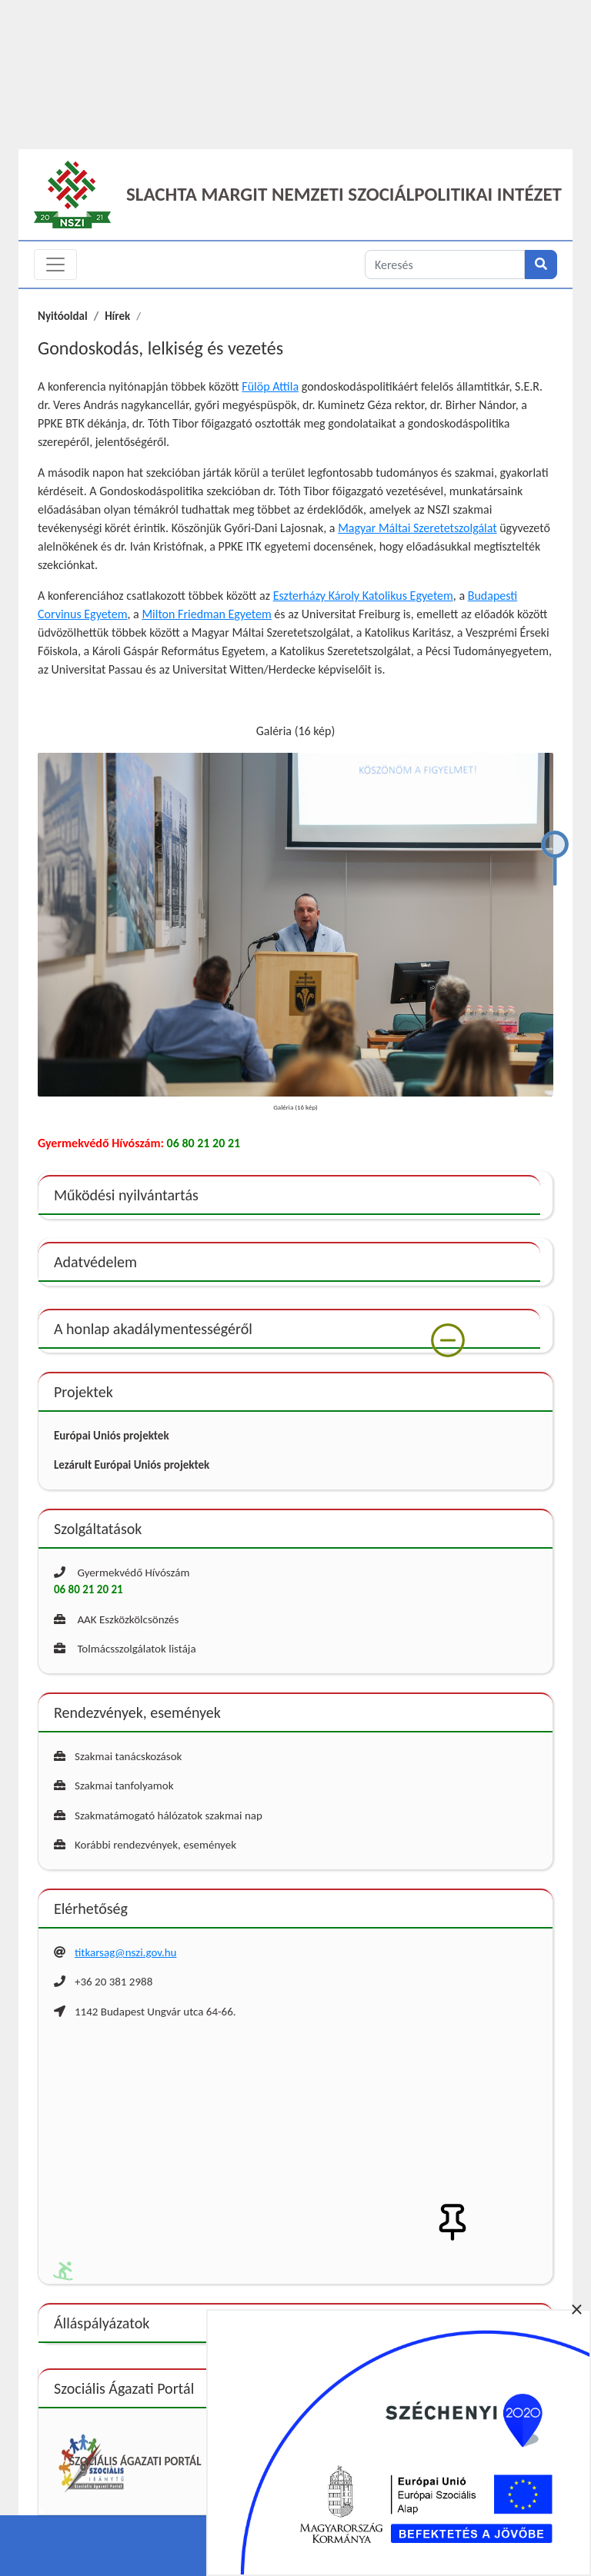 This screenshot has height=2576, width=591. Describe the element at coordinates (448, 1340) in the screenshot. I see `remove an item from a list` at that location.